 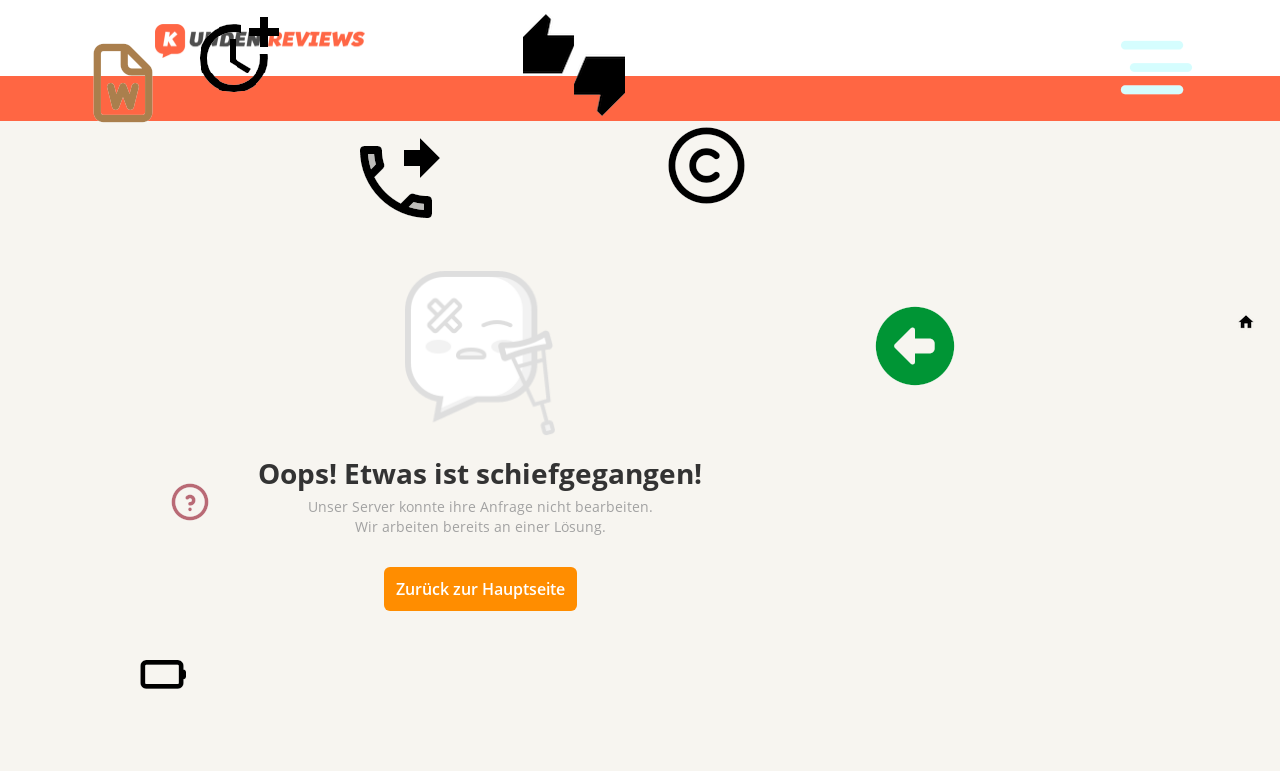 What do you see at coordinates (1156, 67) in the screenshot?
I see `open navigation menu` at bounding box center [1156, 67].